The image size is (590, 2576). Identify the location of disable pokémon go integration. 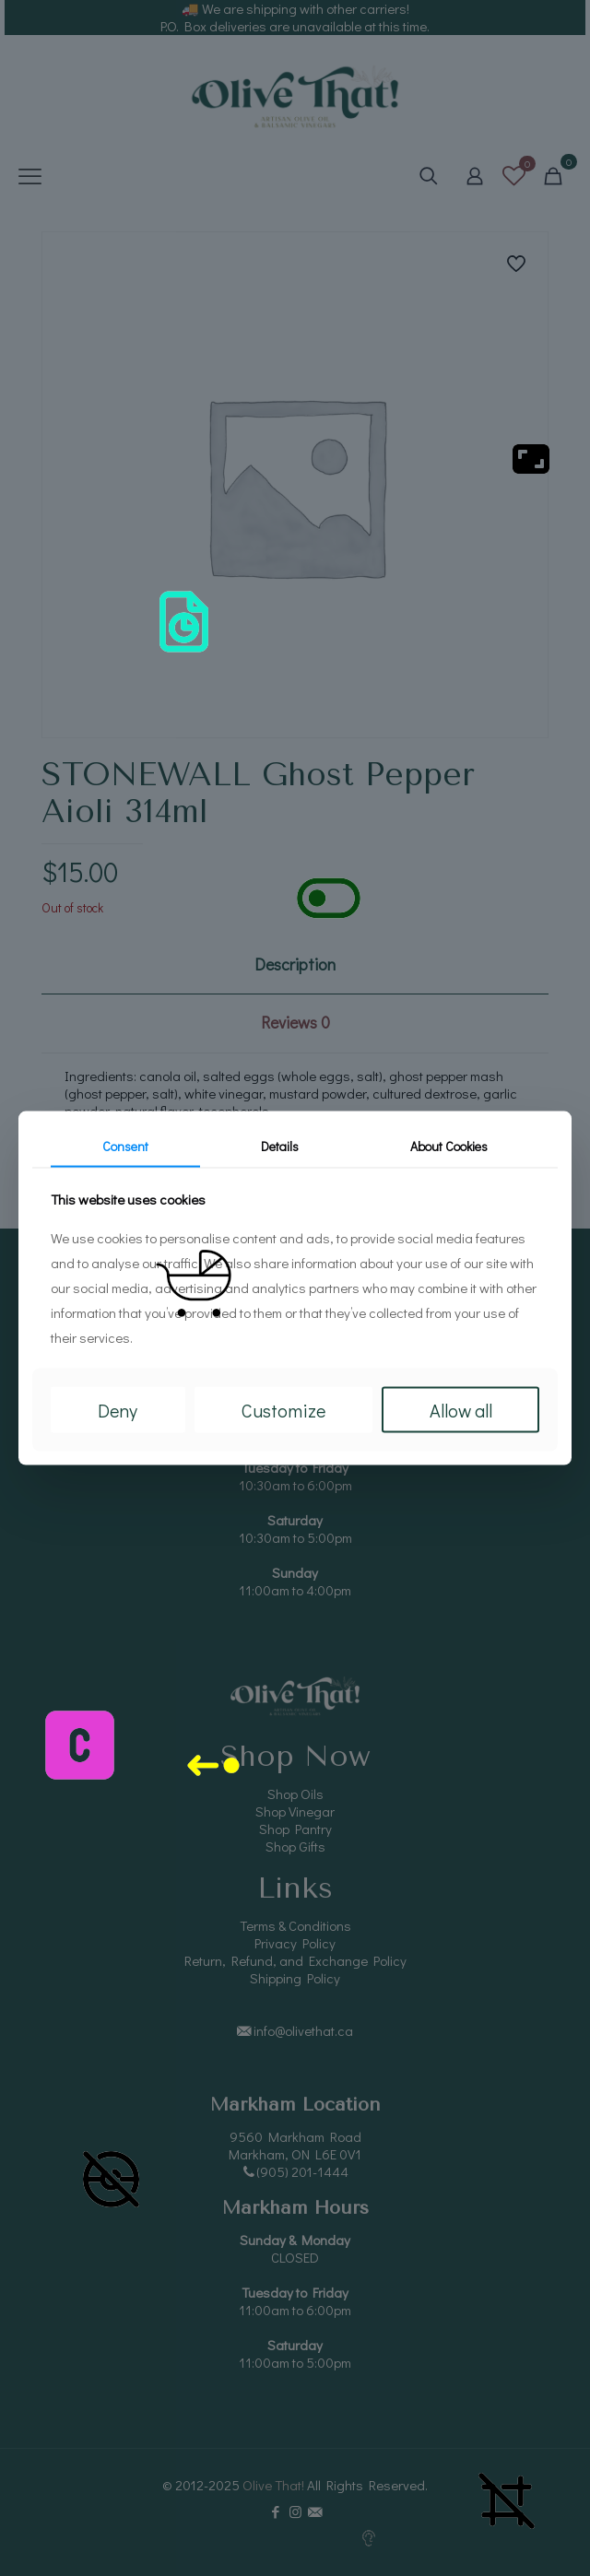
(111, 2179).